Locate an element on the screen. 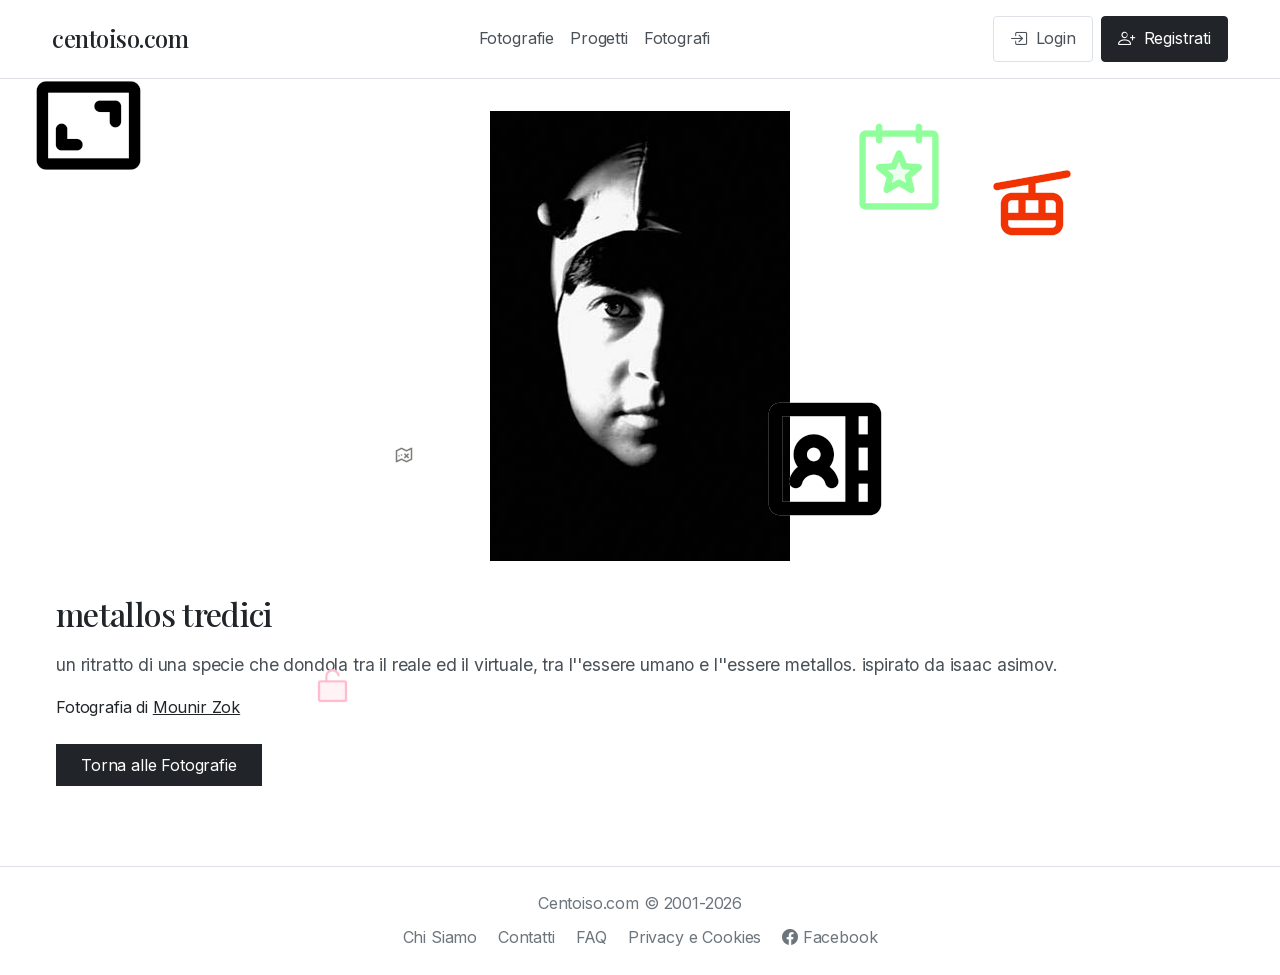 The width and height of the screenshot is (1280, 975). view route directions on map is located at coordinates (404, 455).